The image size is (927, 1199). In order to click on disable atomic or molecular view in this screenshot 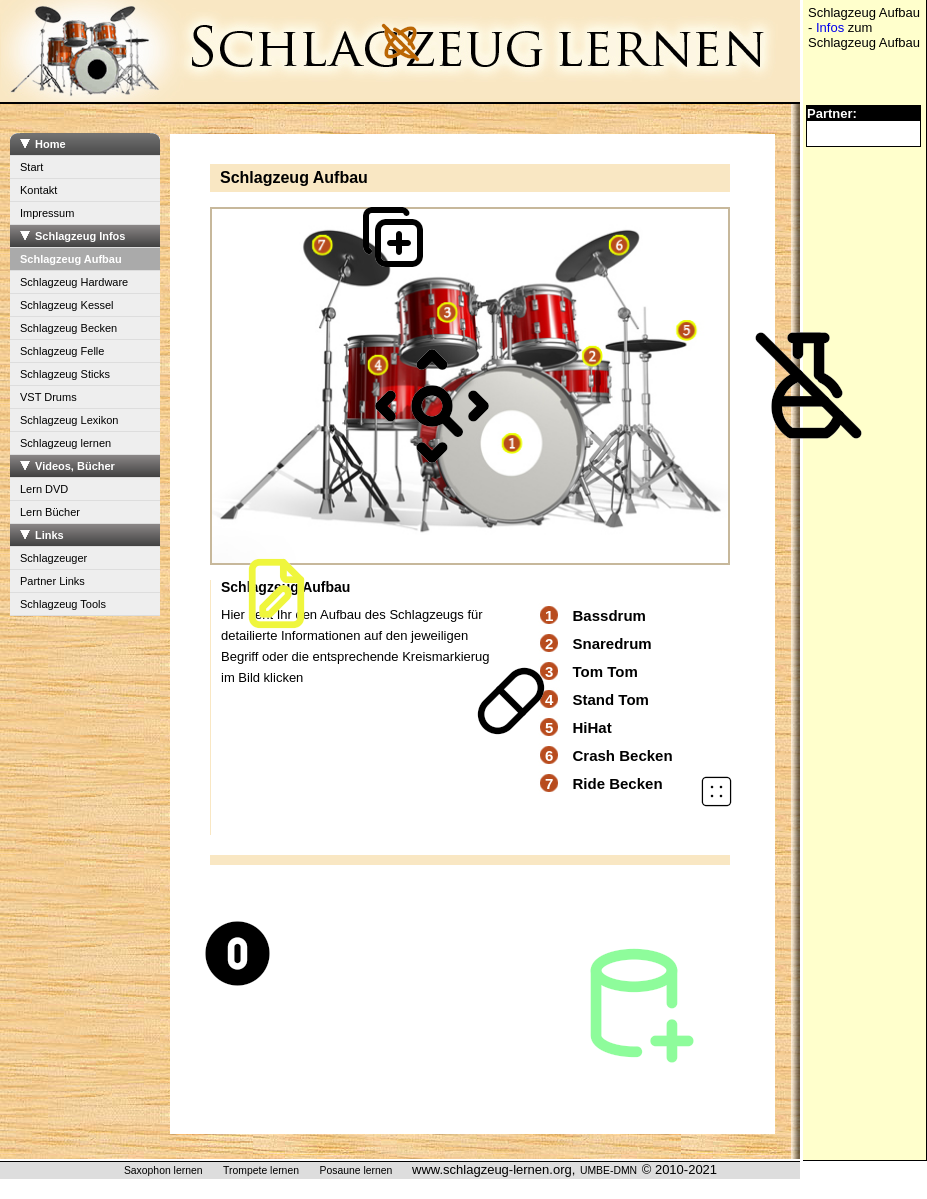, I will do `click(400, 42)`.